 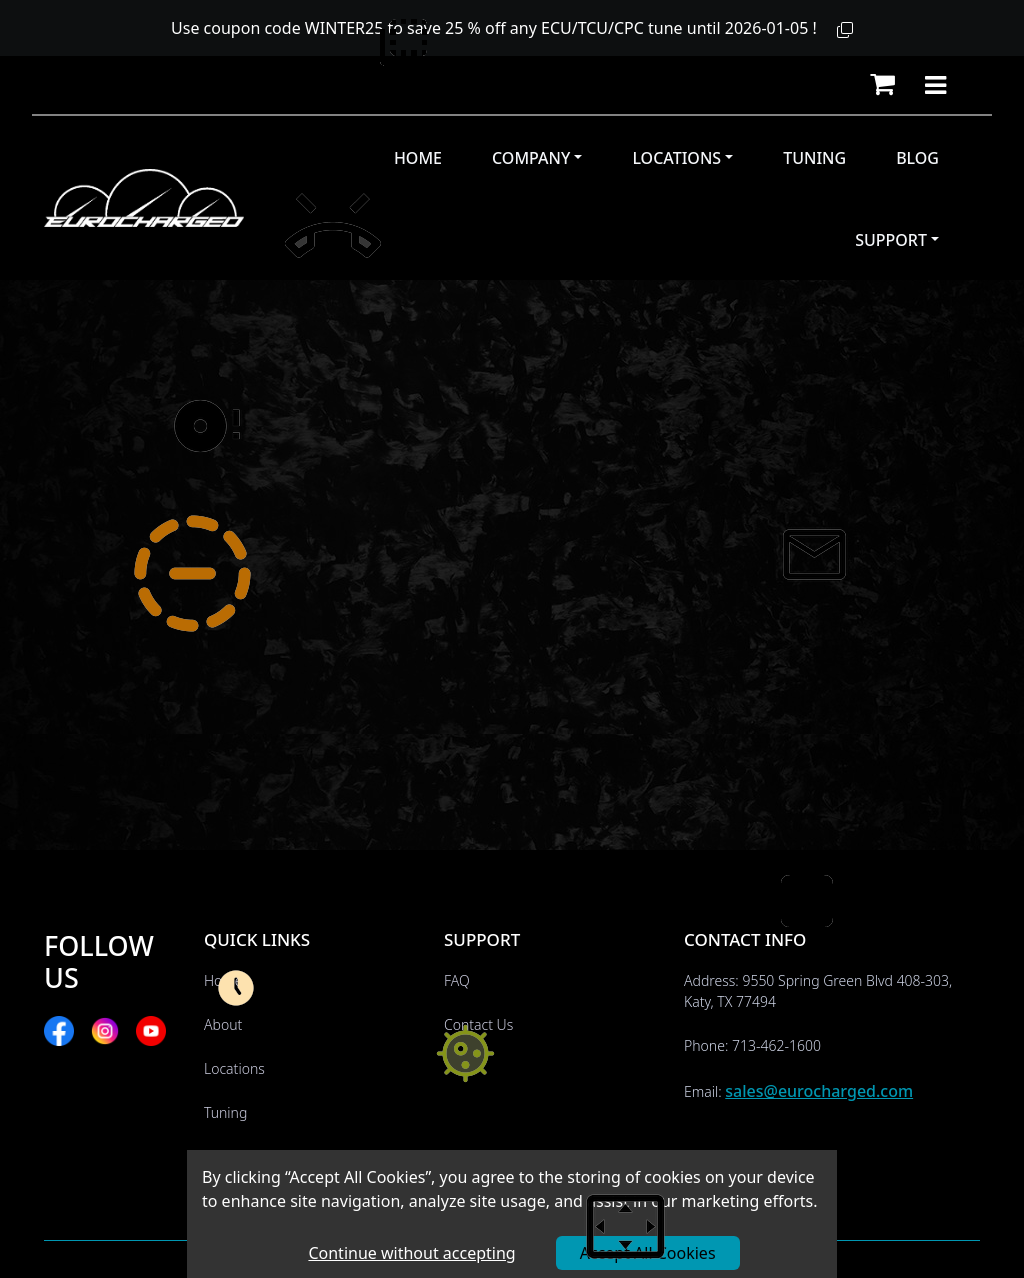 I want to click on adjust display overscan settings, so click(x=625, y=1226).